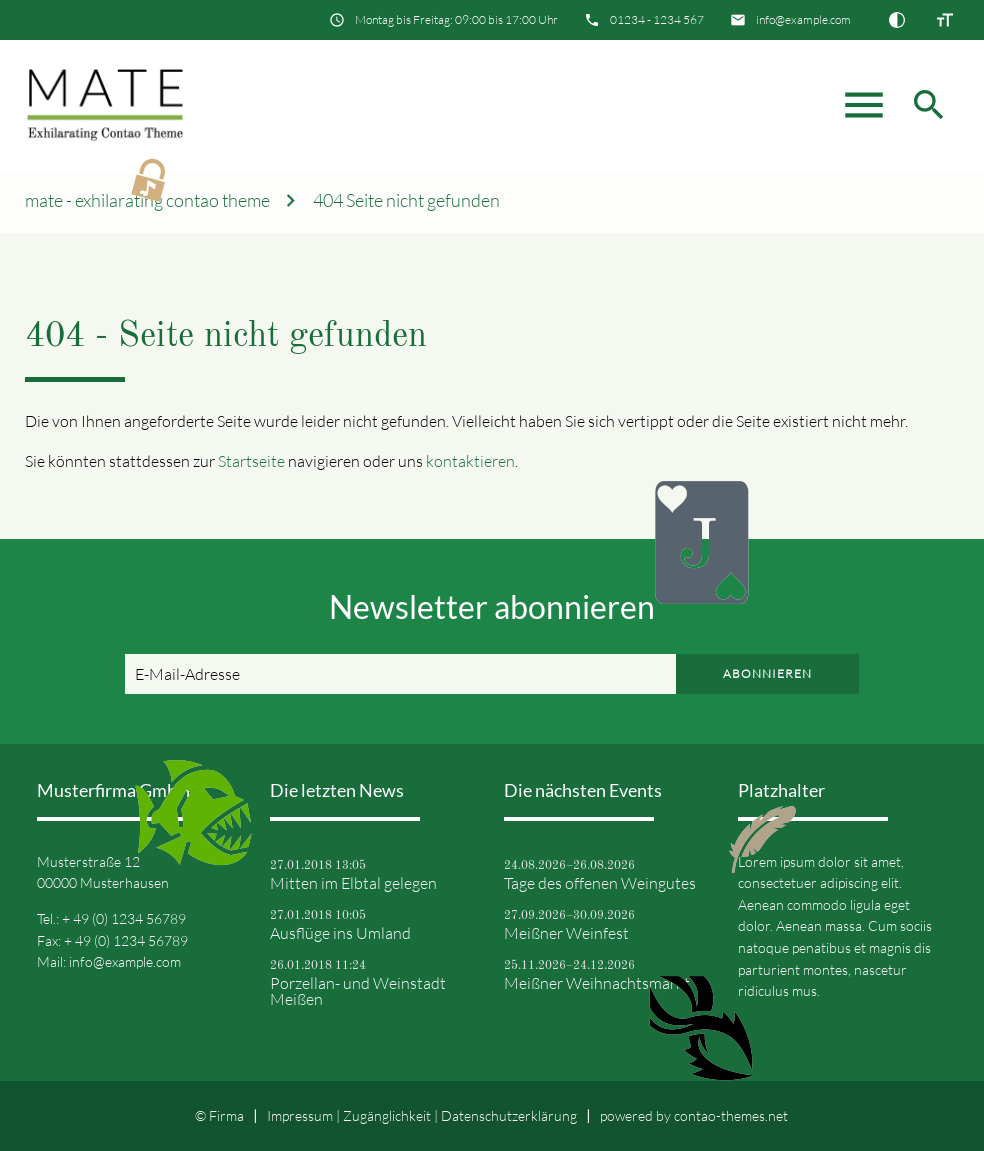 Image resolution: width=984 pixels, height=1151 pixels. I want to click on jack of hearts playing card, so click(701, 542).